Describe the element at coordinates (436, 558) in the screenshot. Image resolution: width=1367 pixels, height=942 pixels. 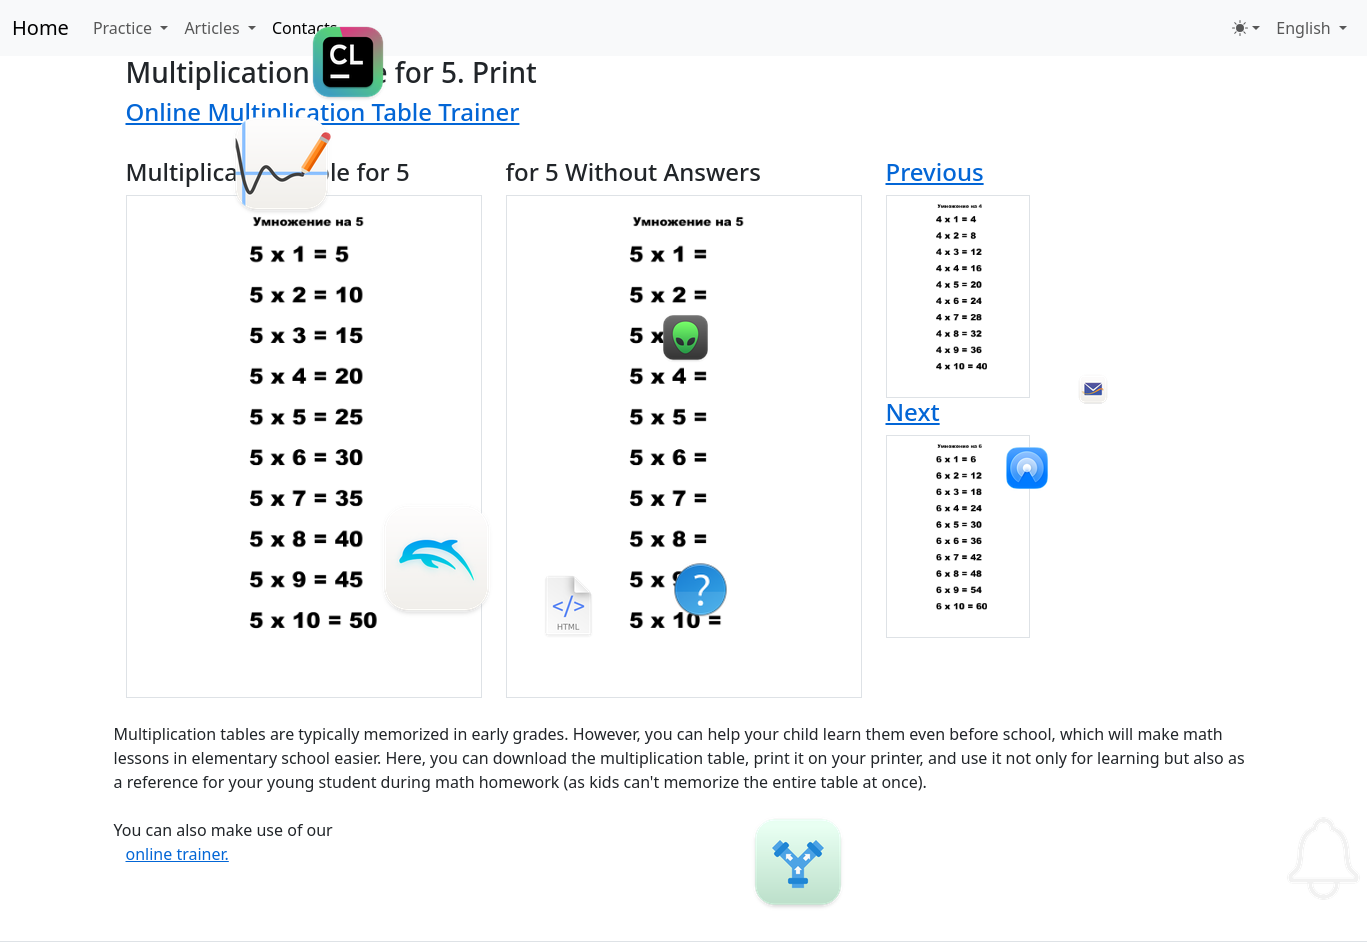
I see `open dolphin emulator app` at that location.